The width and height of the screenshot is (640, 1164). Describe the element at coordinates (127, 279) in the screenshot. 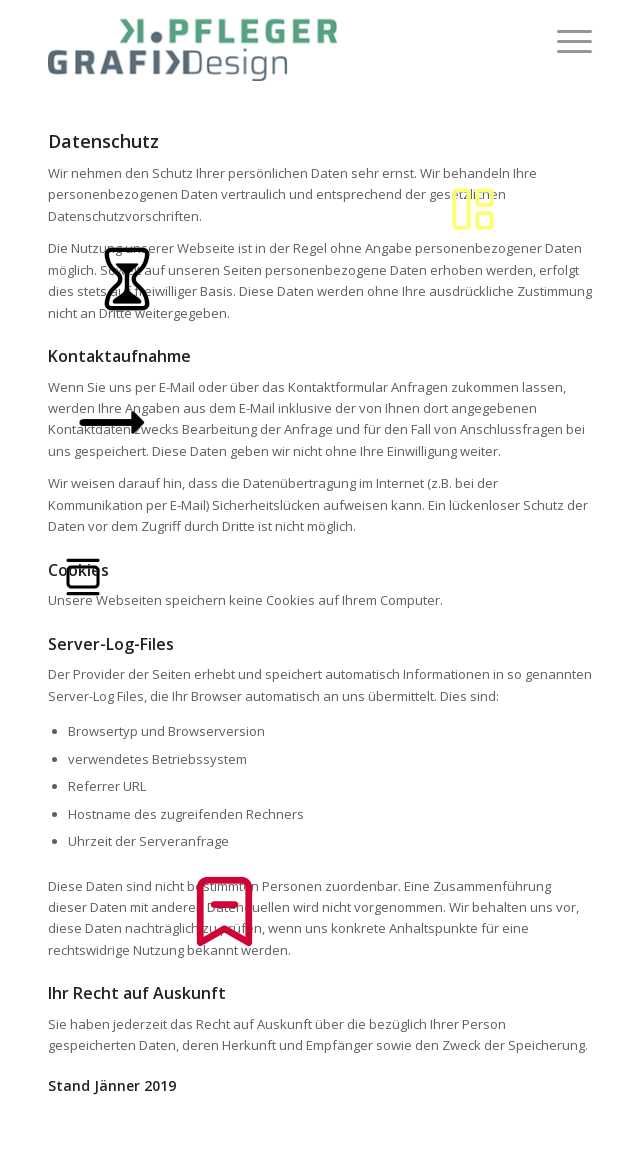

I see `indicates loading or processing in progress` at that location.